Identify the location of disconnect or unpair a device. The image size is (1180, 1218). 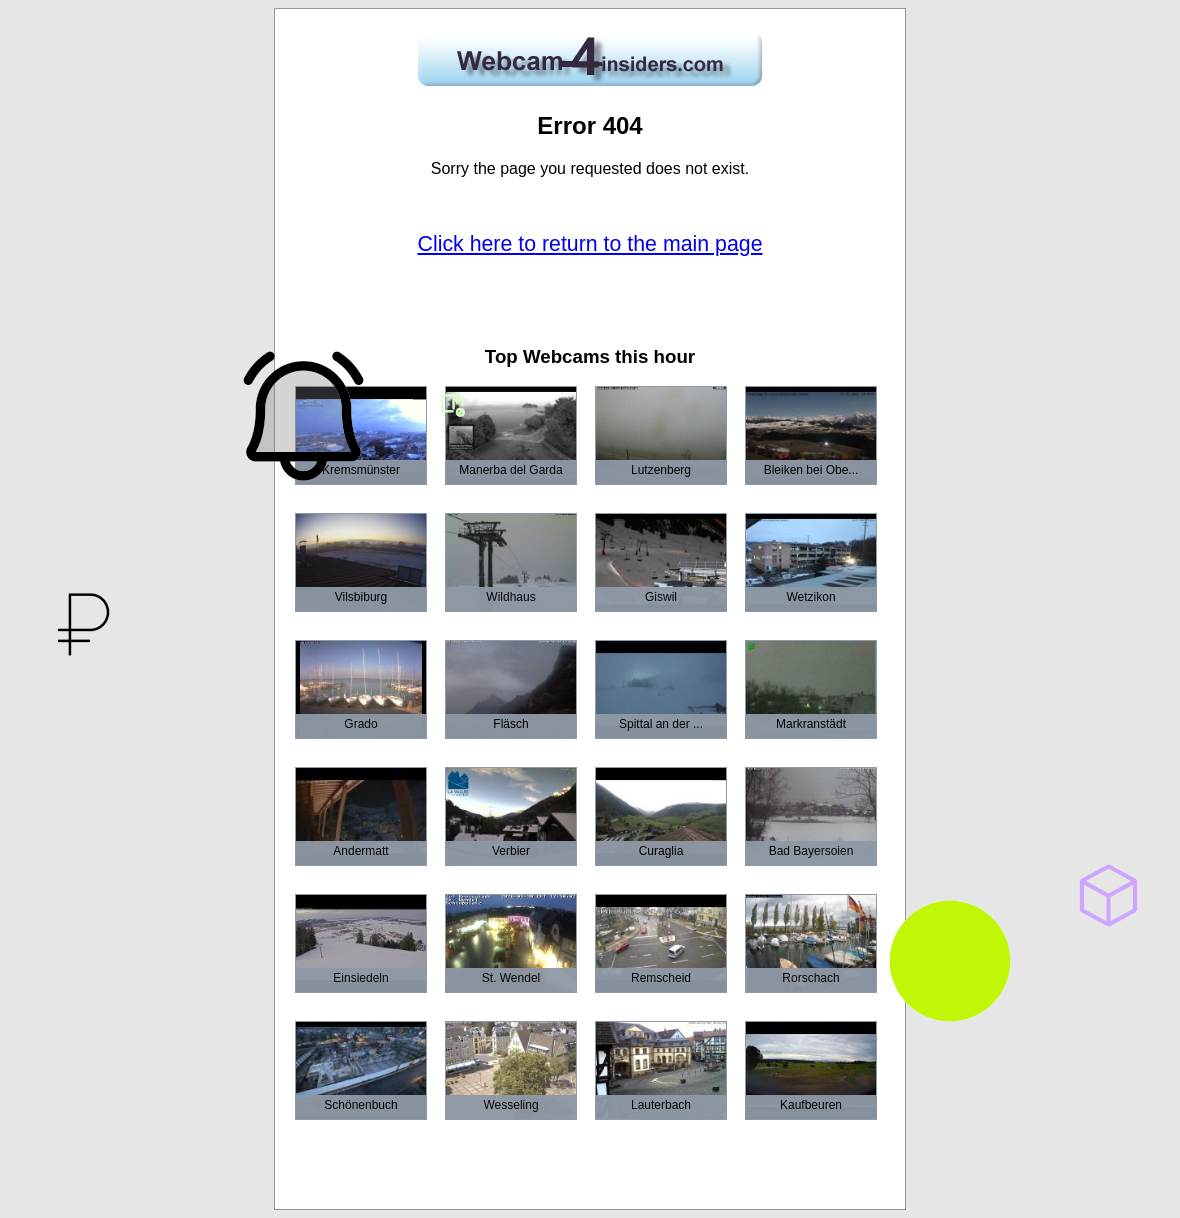
(452, 404).